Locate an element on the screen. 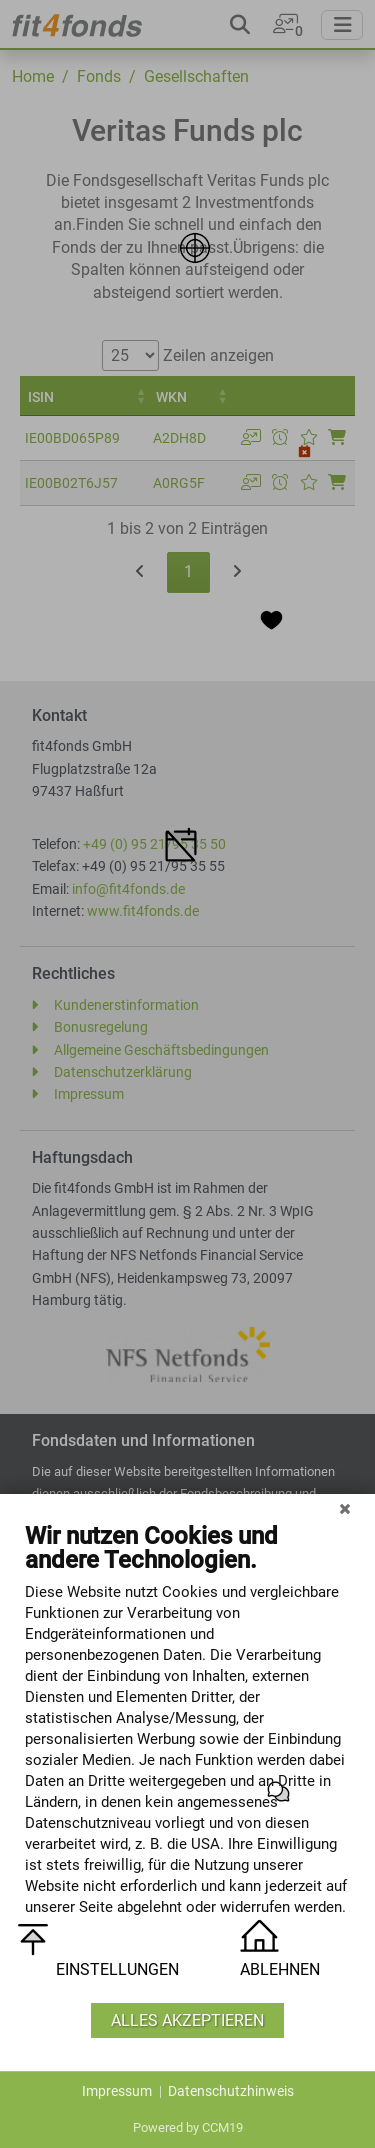  open chat or messaging is located at coordinates (278, 1791).